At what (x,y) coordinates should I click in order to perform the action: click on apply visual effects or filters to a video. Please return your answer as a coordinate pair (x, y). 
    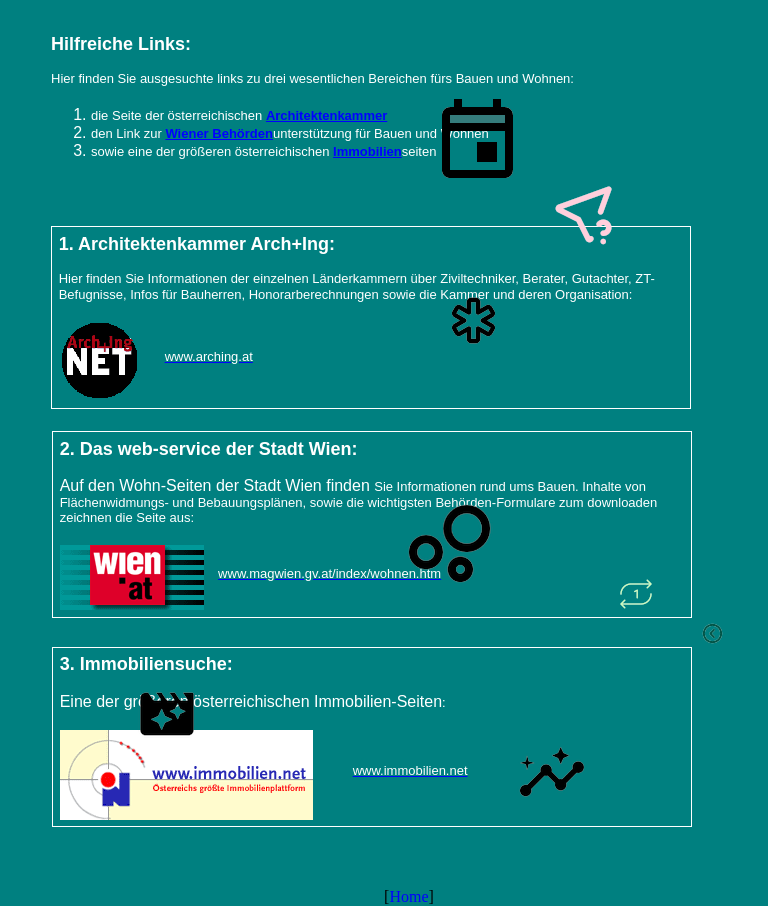
    Looking at the image, I should click on (167, 714).